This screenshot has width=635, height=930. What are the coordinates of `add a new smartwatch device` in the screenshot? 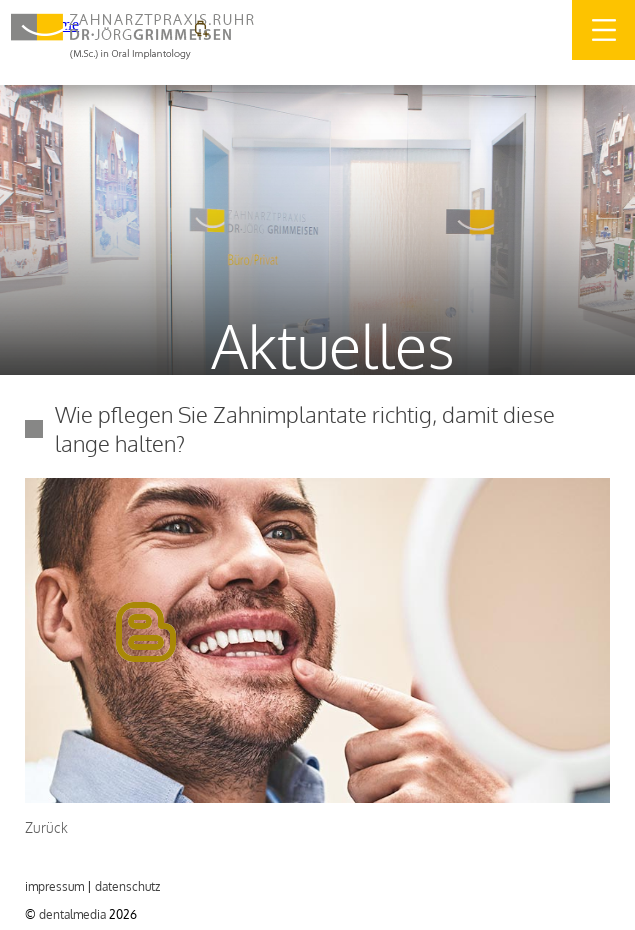 It's located at (200, 28).